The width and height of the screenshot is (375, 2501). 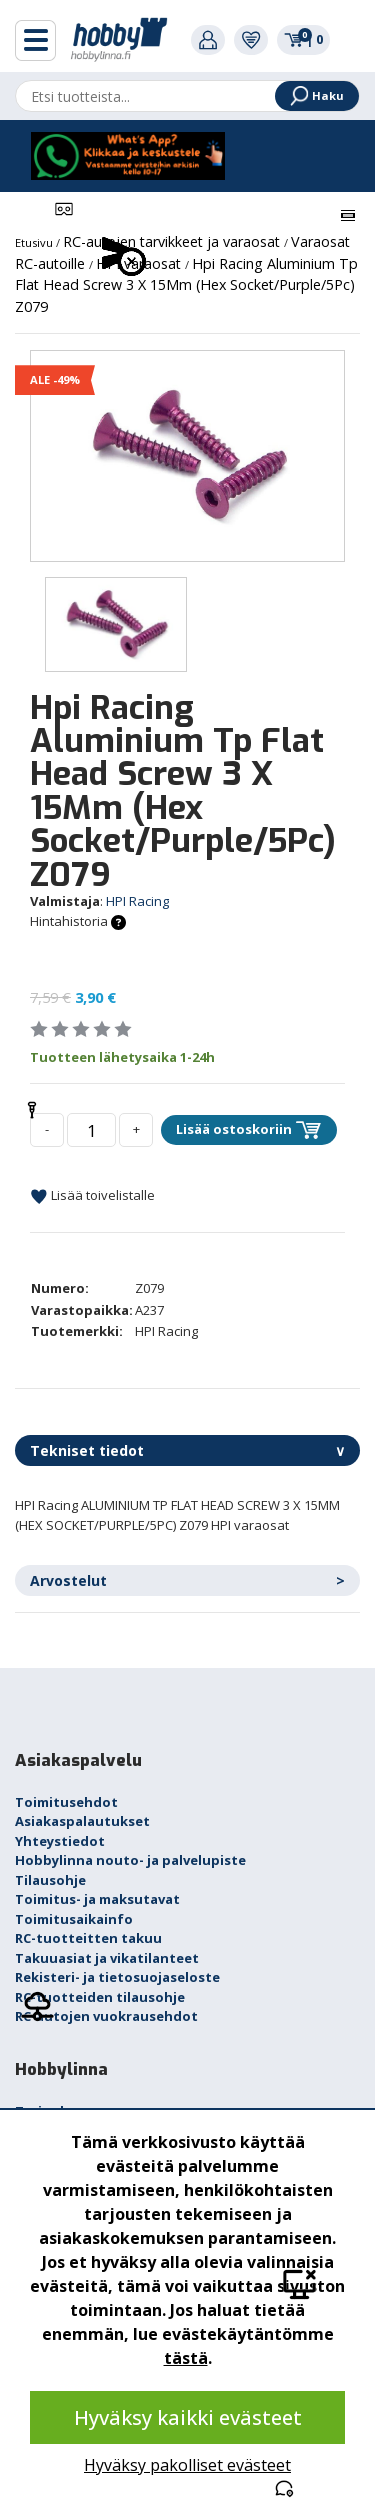 What do you see at coordinates (64, 209) in the screenshot?
I see `launch virtual reality or VR mode` at bounding box center [64, 209].